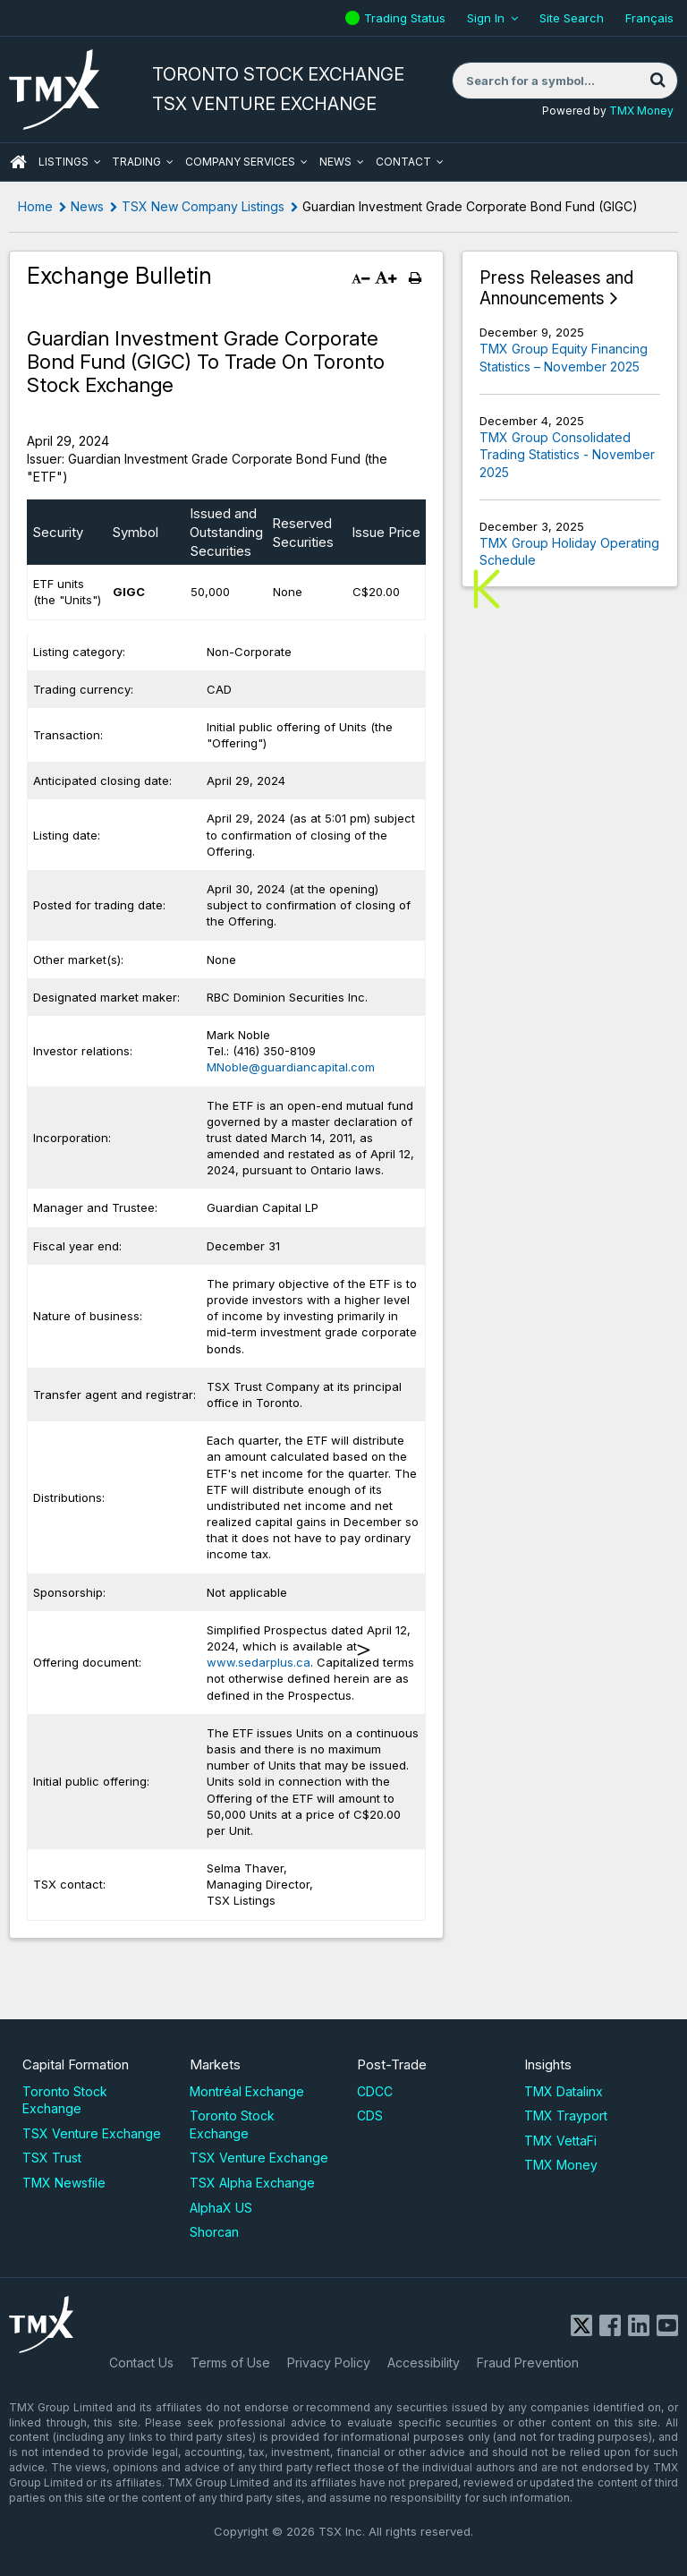 This screenshot has width=687, height=2576. Describe the element at coordinates (487, 589) in the screenshot. I see `alphabetical sorting or navigation shortcut for letter K` at that location.